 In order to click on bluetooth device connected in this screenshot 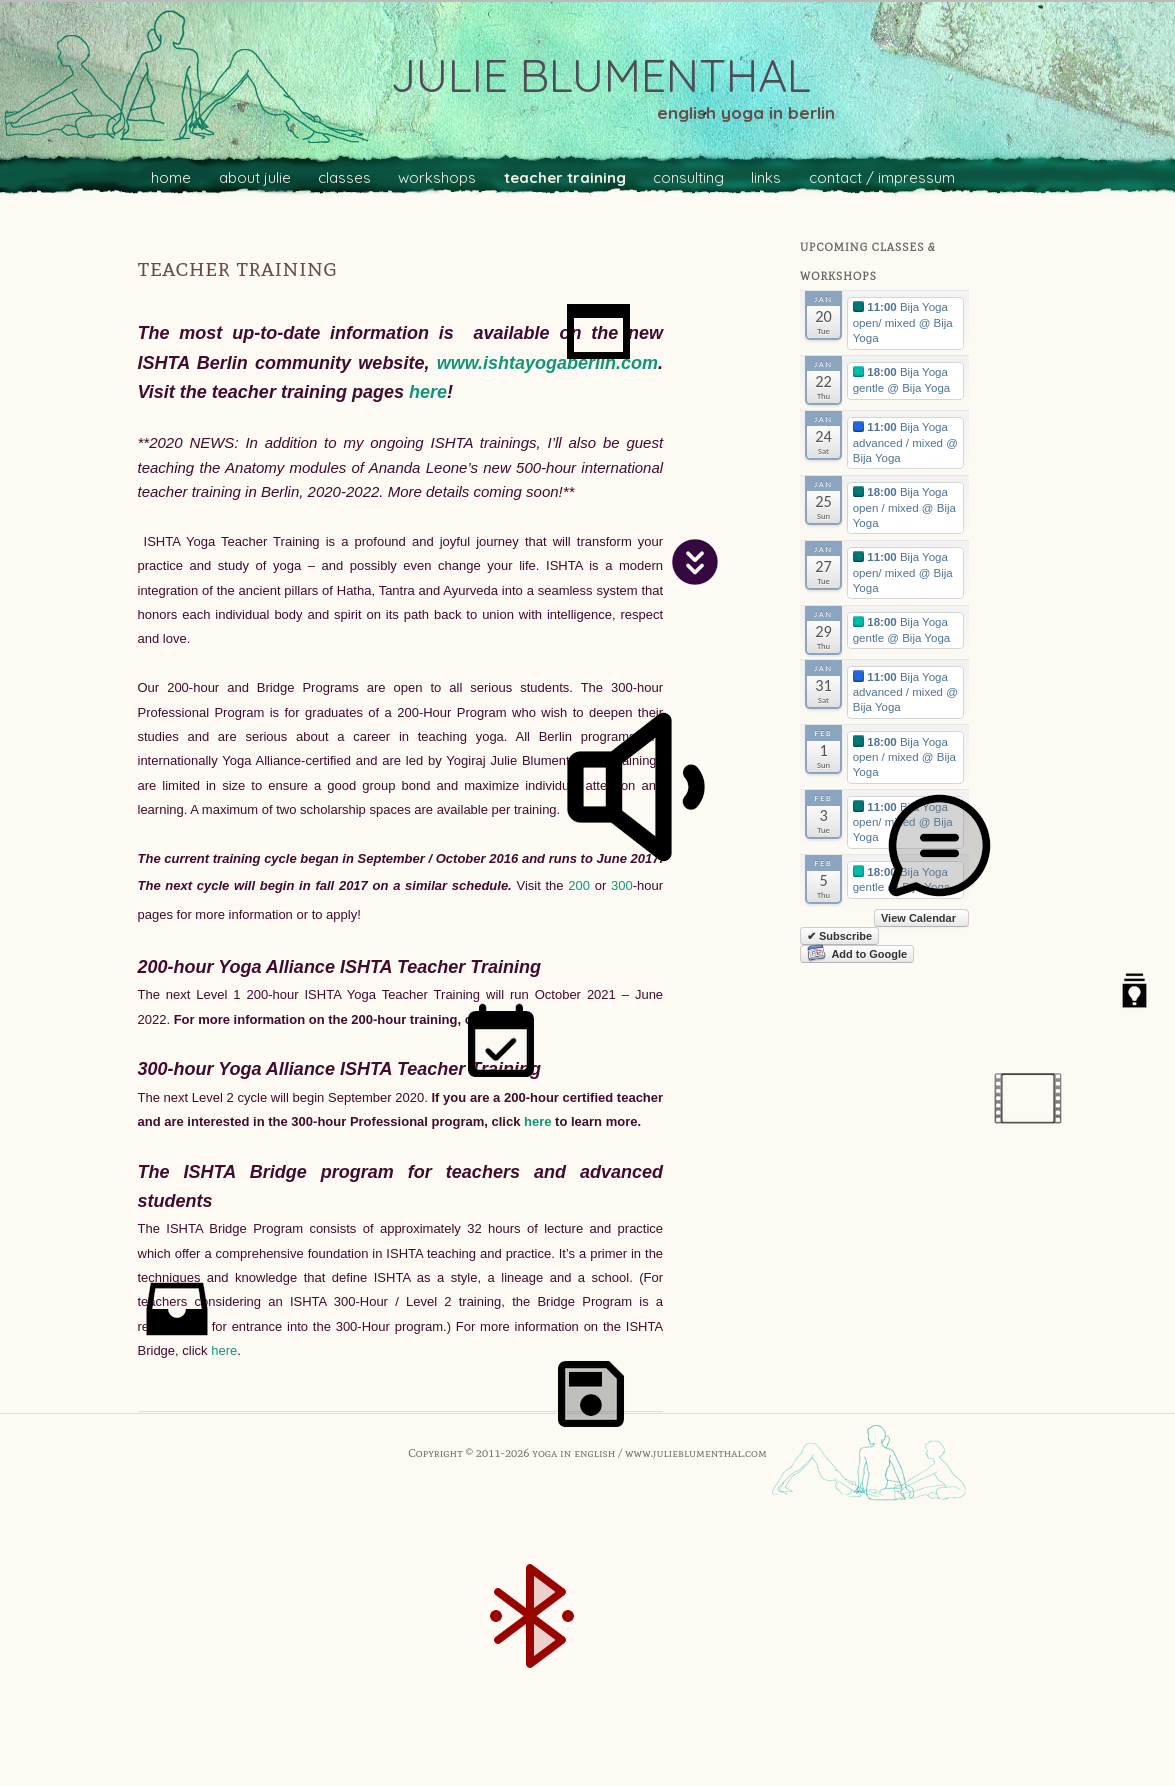, I will do `click(530, 1616)`.